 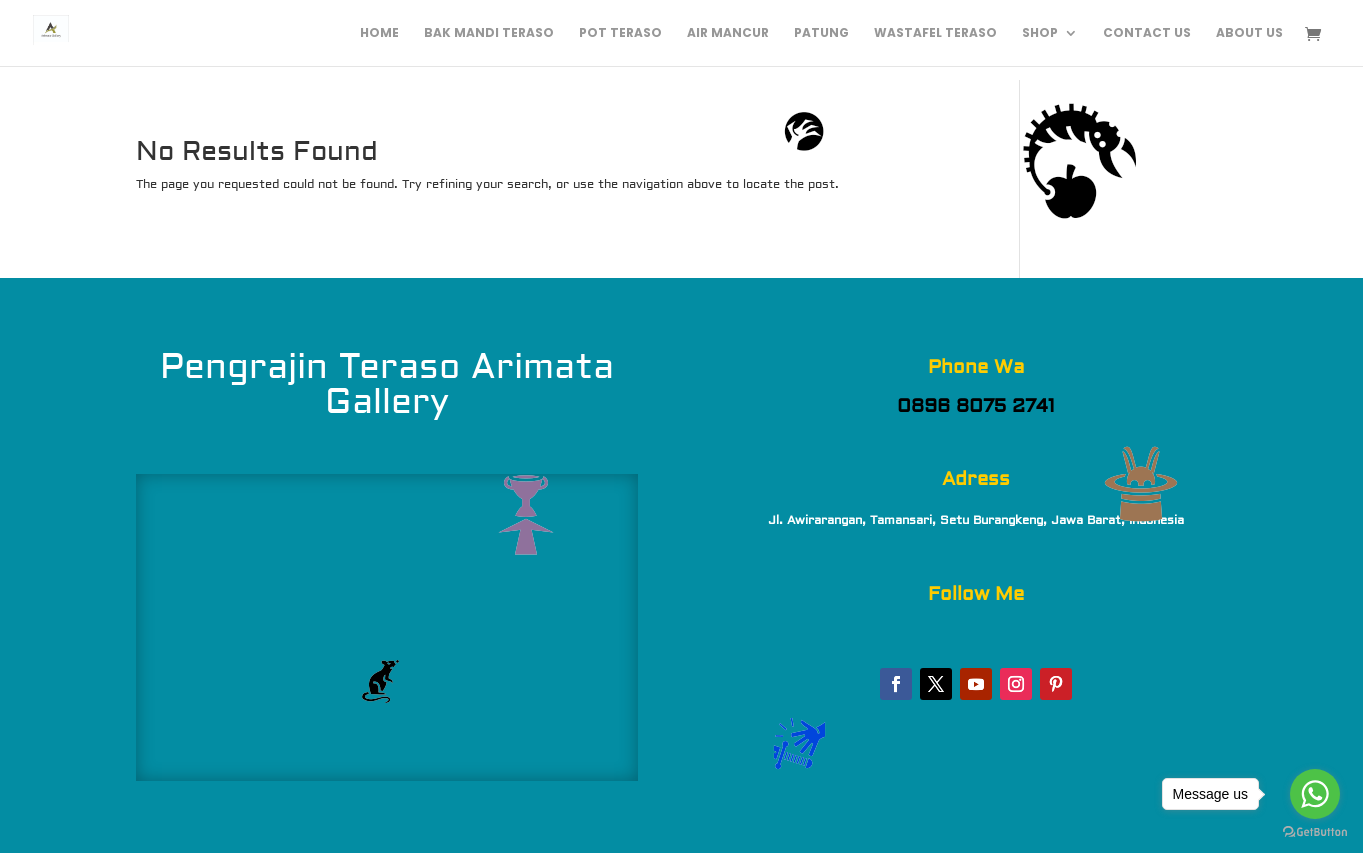 I want to click on view achievement goals, so click(x=526, y=515).